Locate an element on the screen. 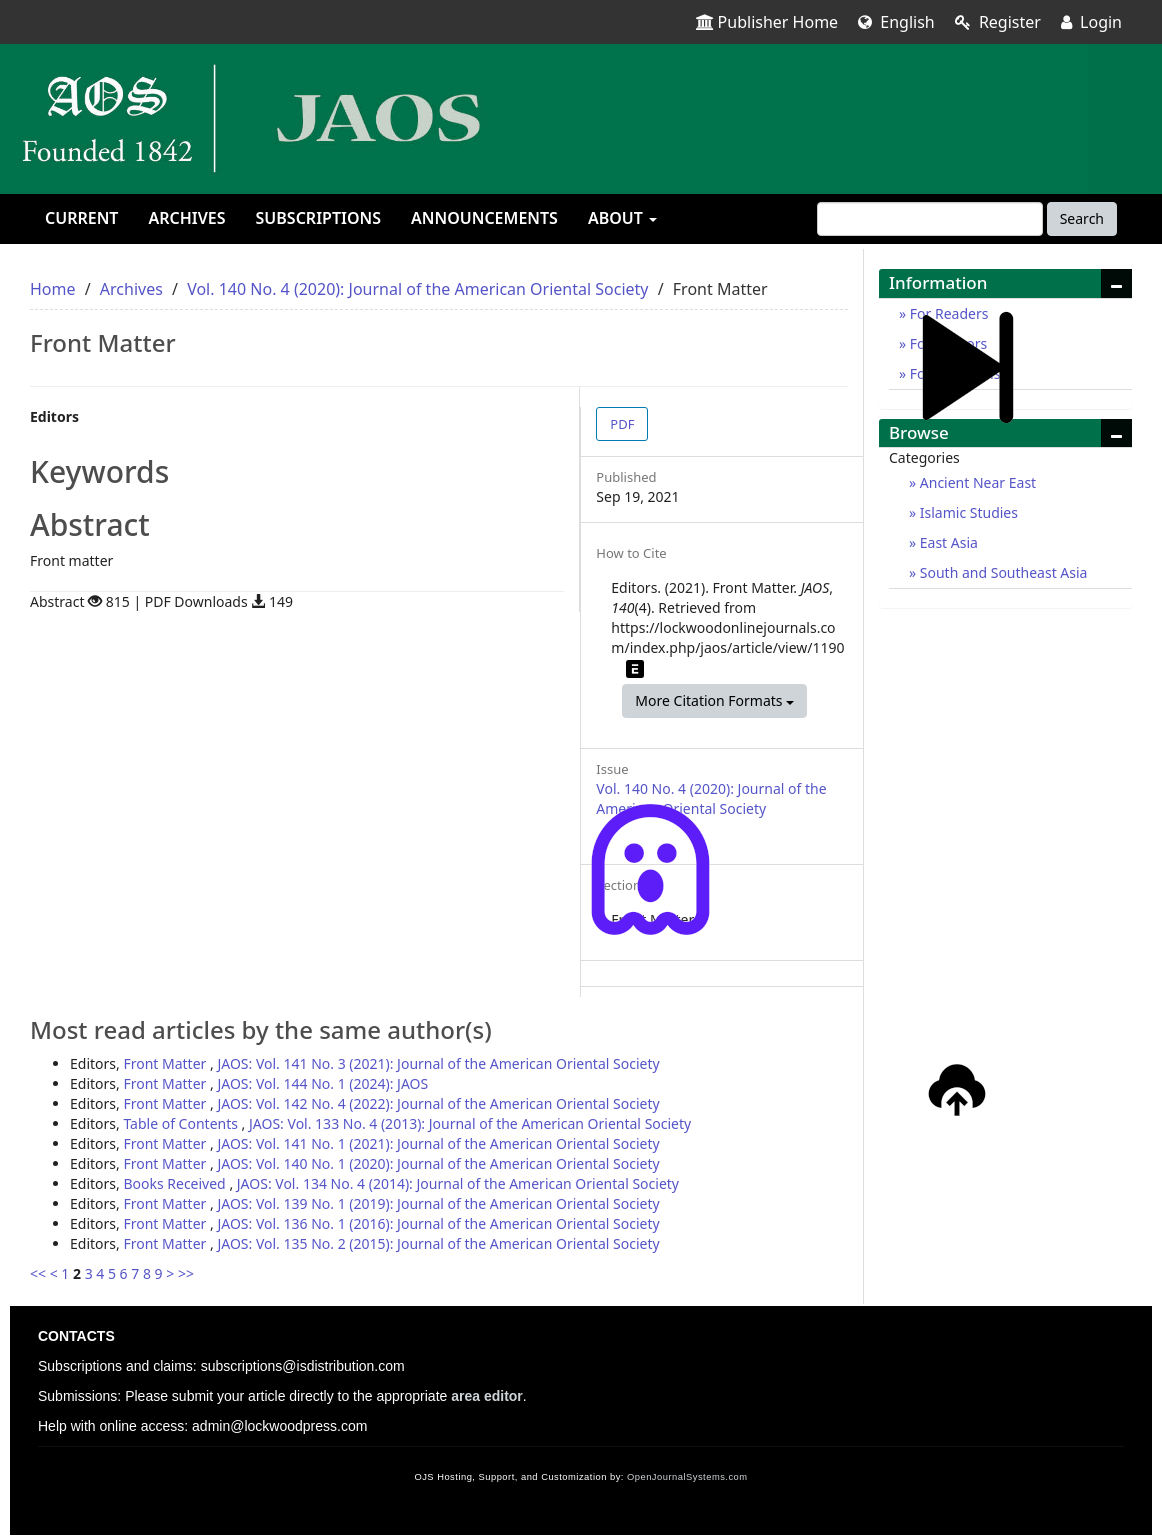  skip to the next track is located at coordinates (971, 367).